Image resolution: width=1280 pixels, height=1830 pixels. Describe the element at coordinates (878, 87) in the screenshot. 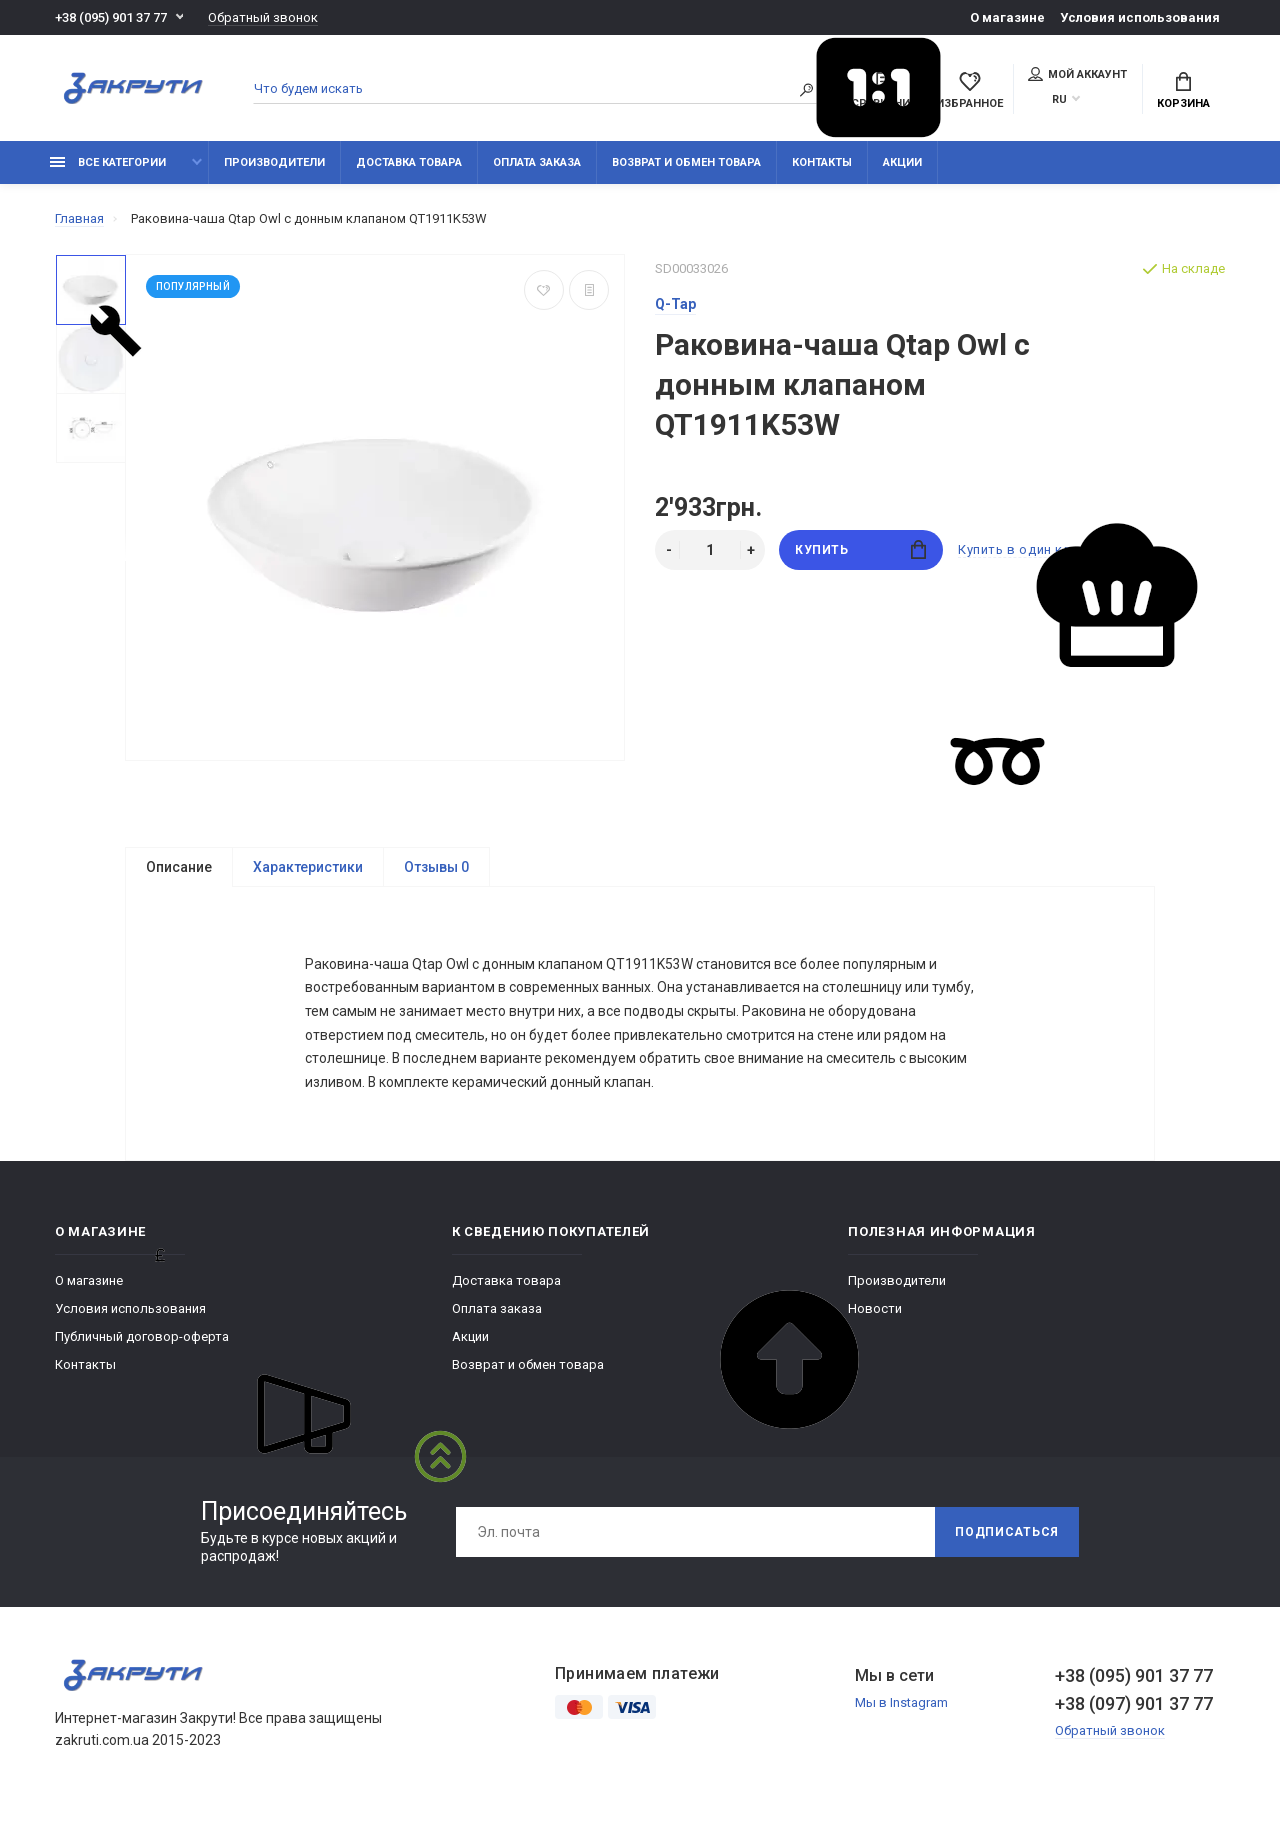

I see `indicates a one-to-one relationship in a database or data model` at that location.